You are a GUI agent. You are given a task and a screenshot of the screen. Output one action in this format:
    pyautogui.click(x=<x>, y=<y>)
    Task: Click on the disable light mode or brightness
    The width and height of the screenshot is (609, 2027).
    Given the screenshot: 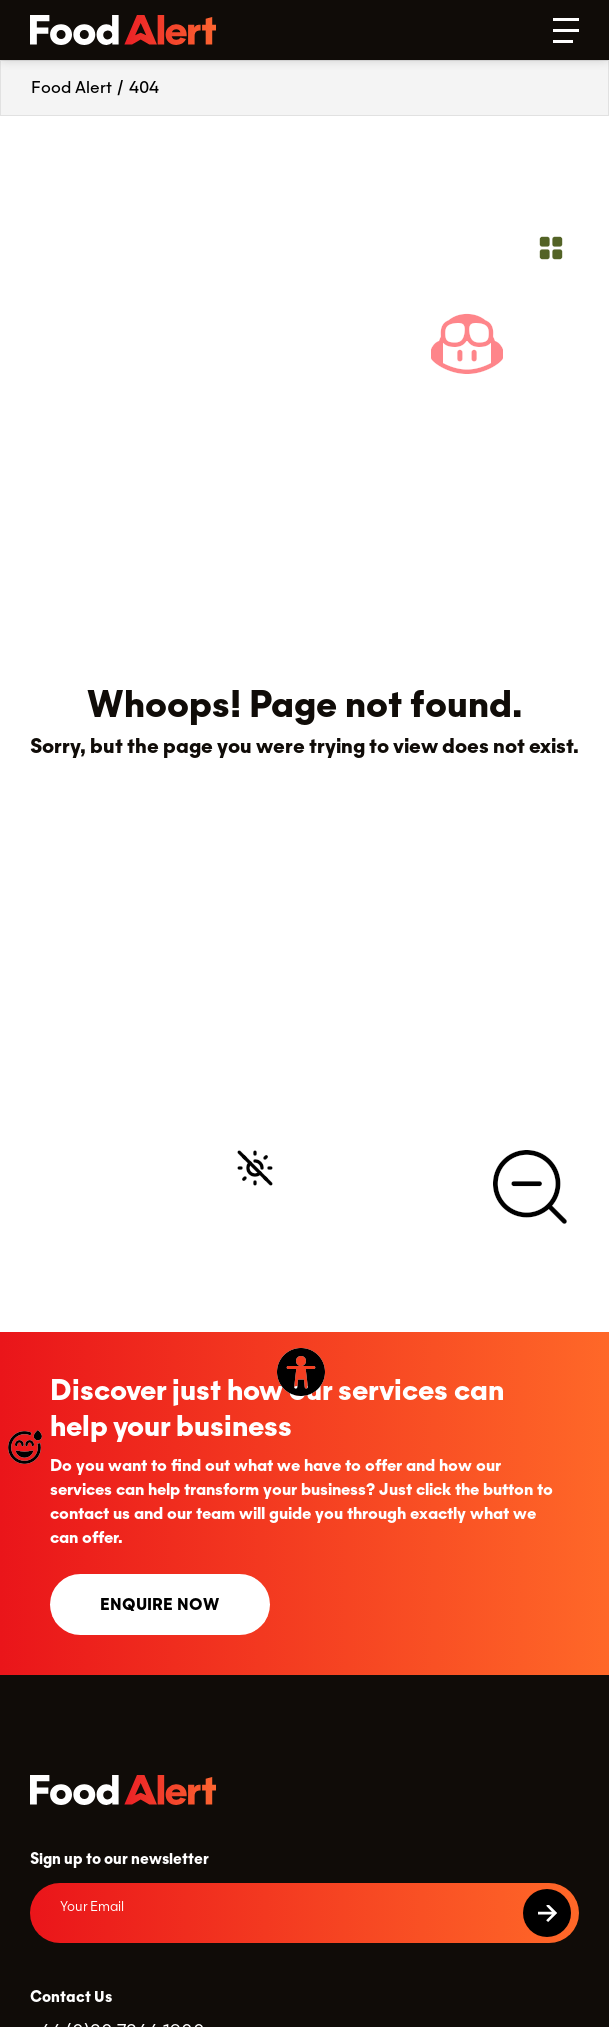 What is the action you would take?
    pyautogui.click(x=255, y=1168)
    